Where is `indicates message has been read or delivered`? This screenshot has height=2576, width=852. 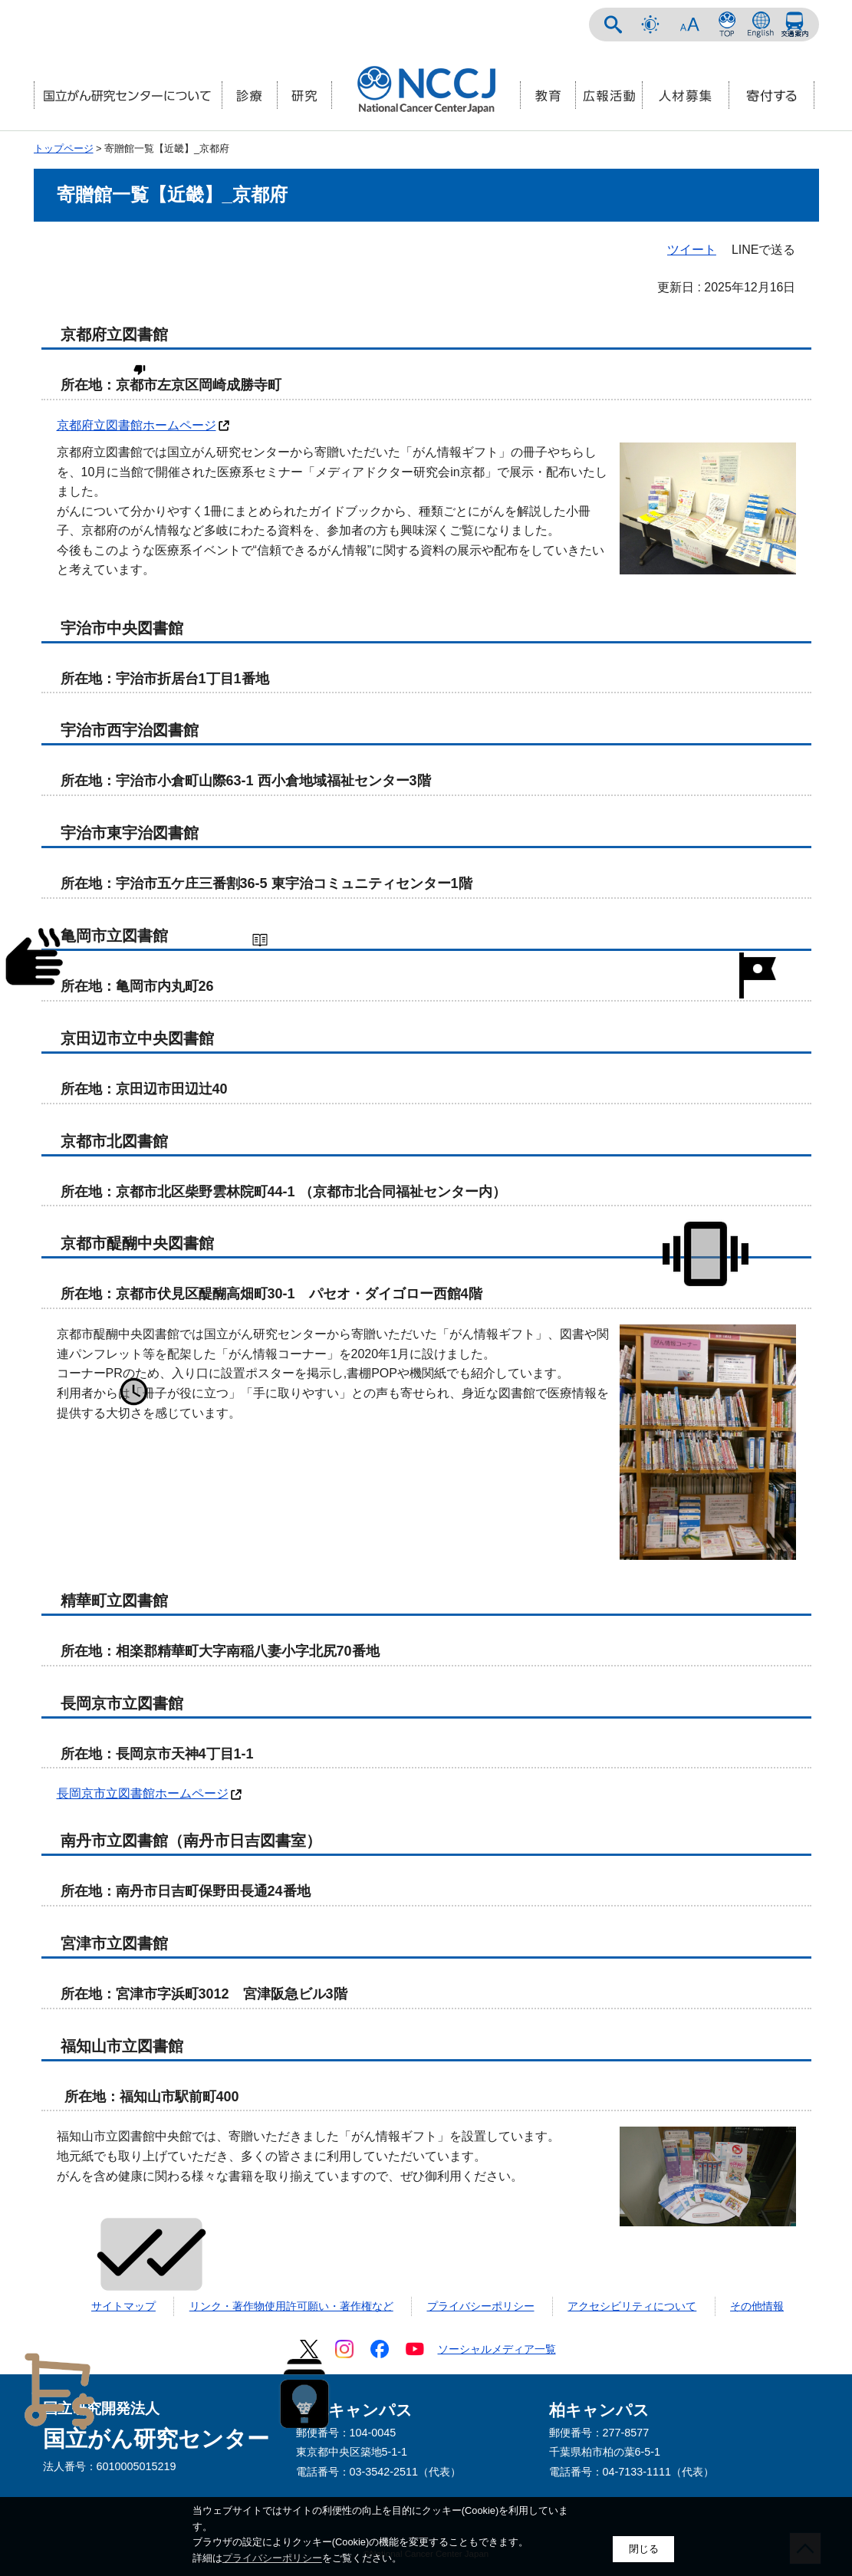 indicates message has been read or delivered is located at coordinates (151, 2254).